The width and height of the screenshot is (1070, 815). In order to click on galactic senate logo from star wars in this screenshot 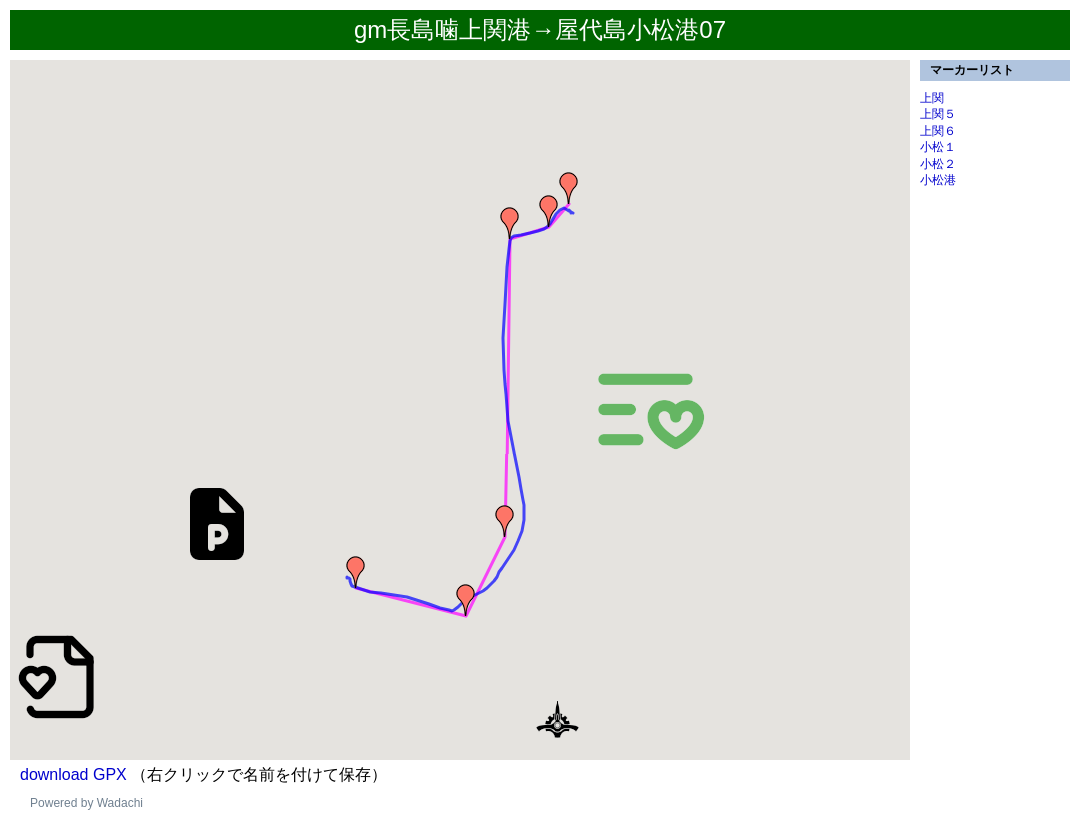, I will do `click(557, 719)`.